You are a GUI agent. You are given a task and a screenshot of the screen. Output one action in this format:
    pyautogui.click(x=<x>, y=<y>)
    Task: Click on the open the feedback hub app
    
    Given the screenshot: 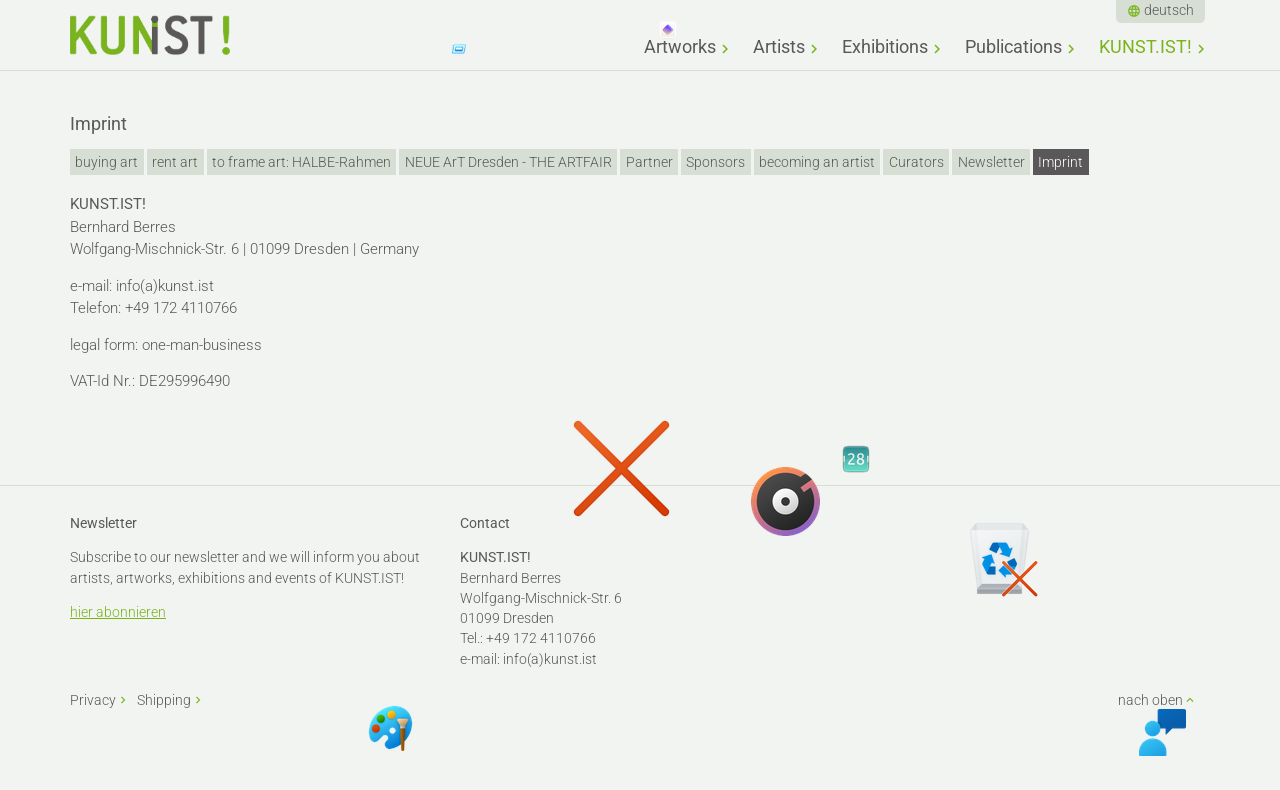 What is the action you would take?
    pyautogui.click(x=1162, y=732)
    